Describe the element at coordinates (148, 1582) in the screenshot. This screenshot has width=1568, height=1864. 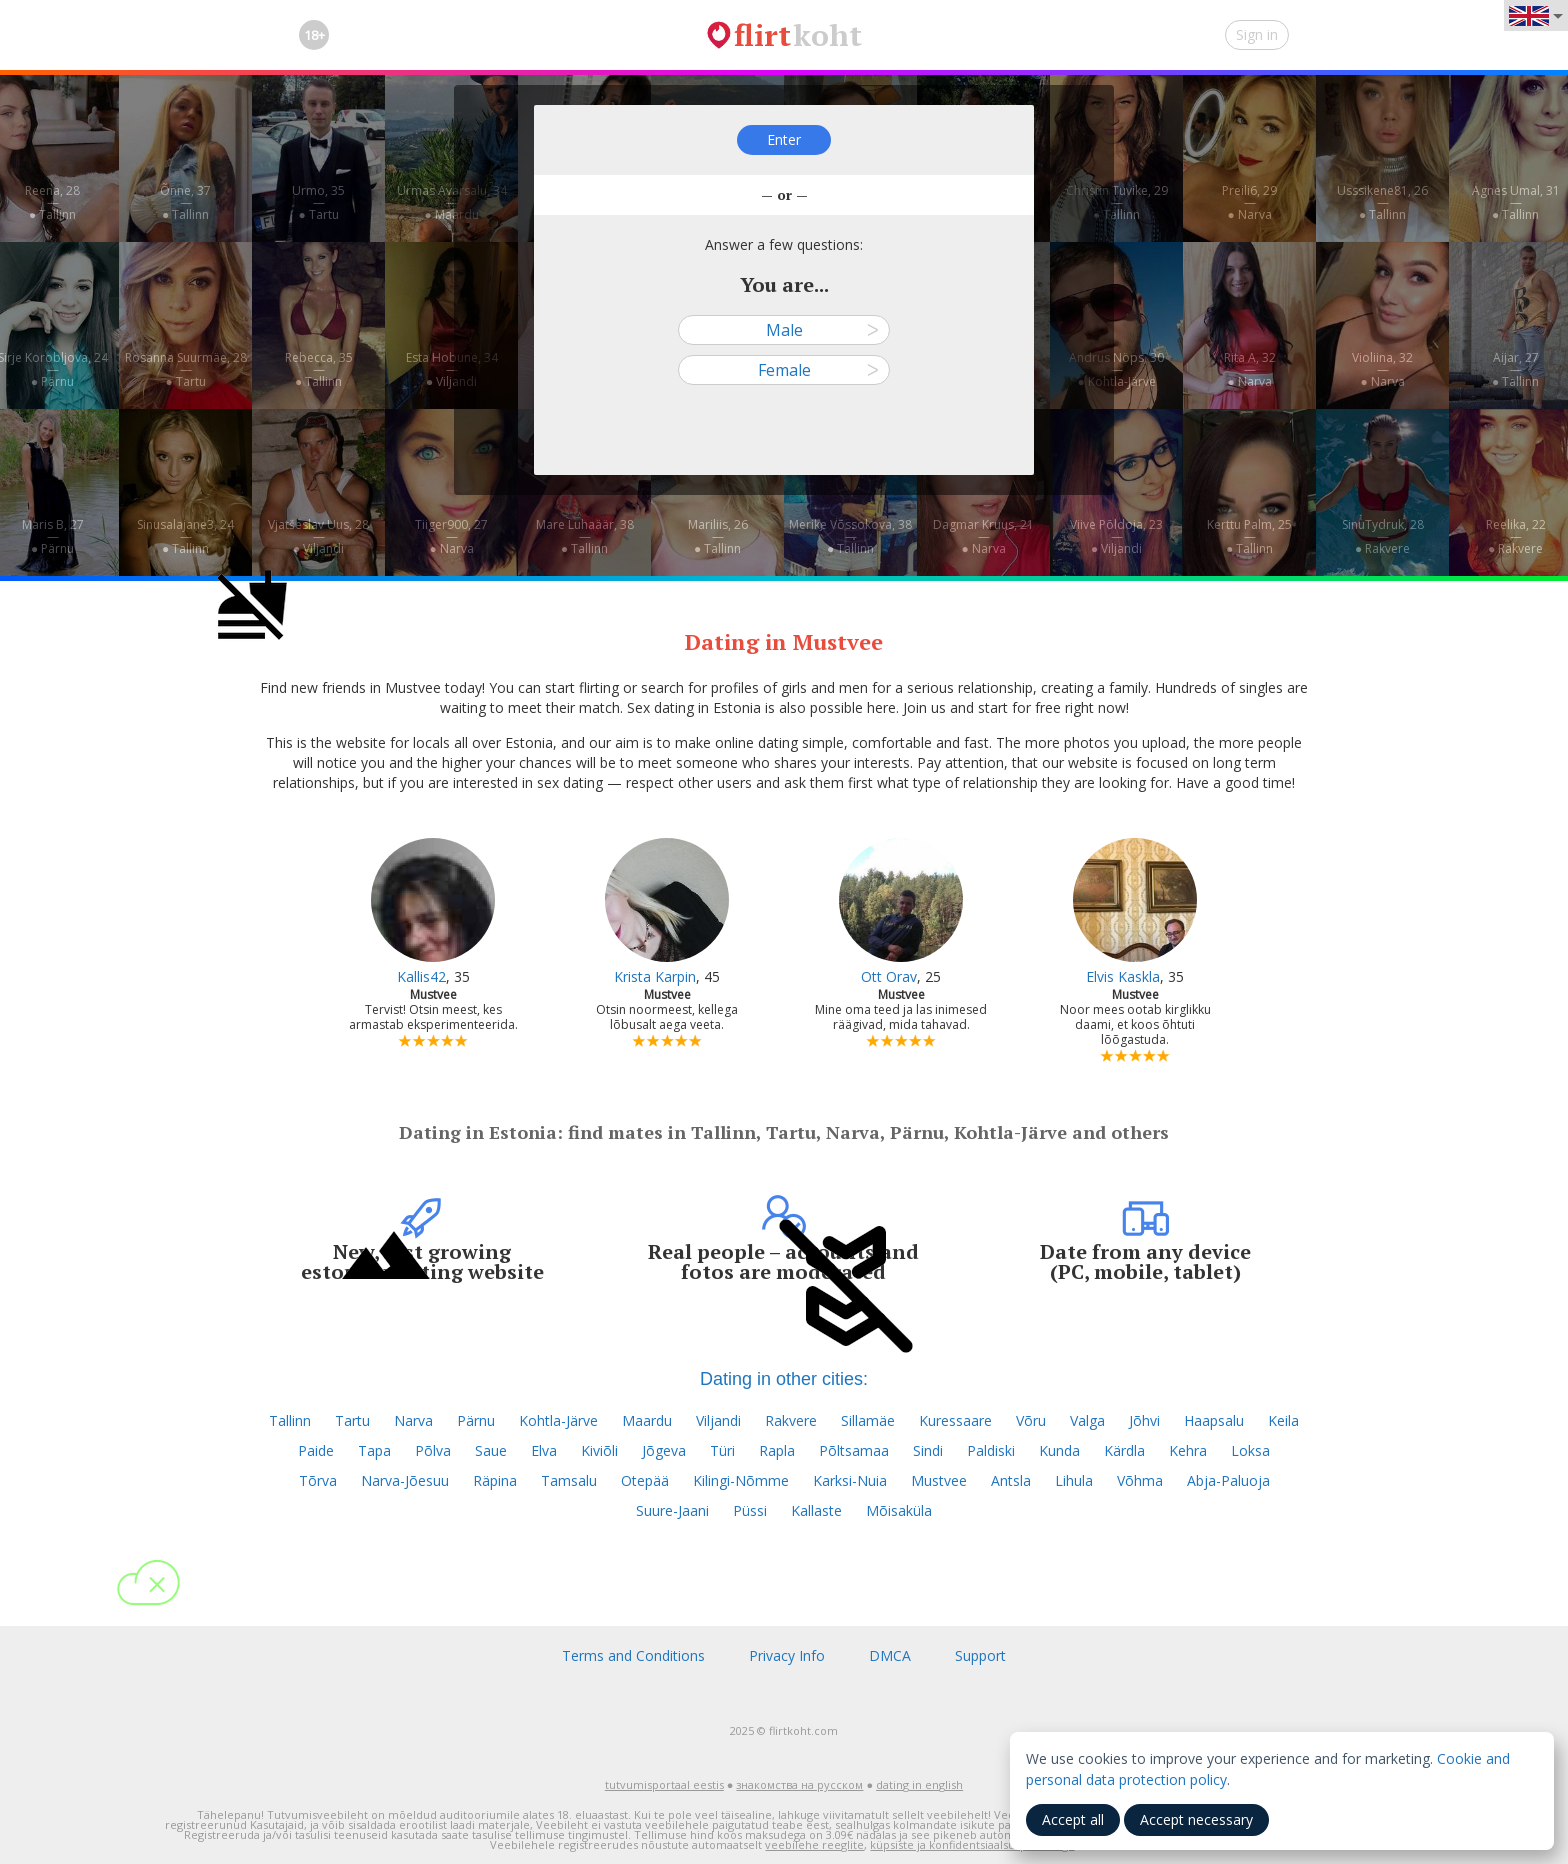
I see `disconnect from cloud storage` at that location.